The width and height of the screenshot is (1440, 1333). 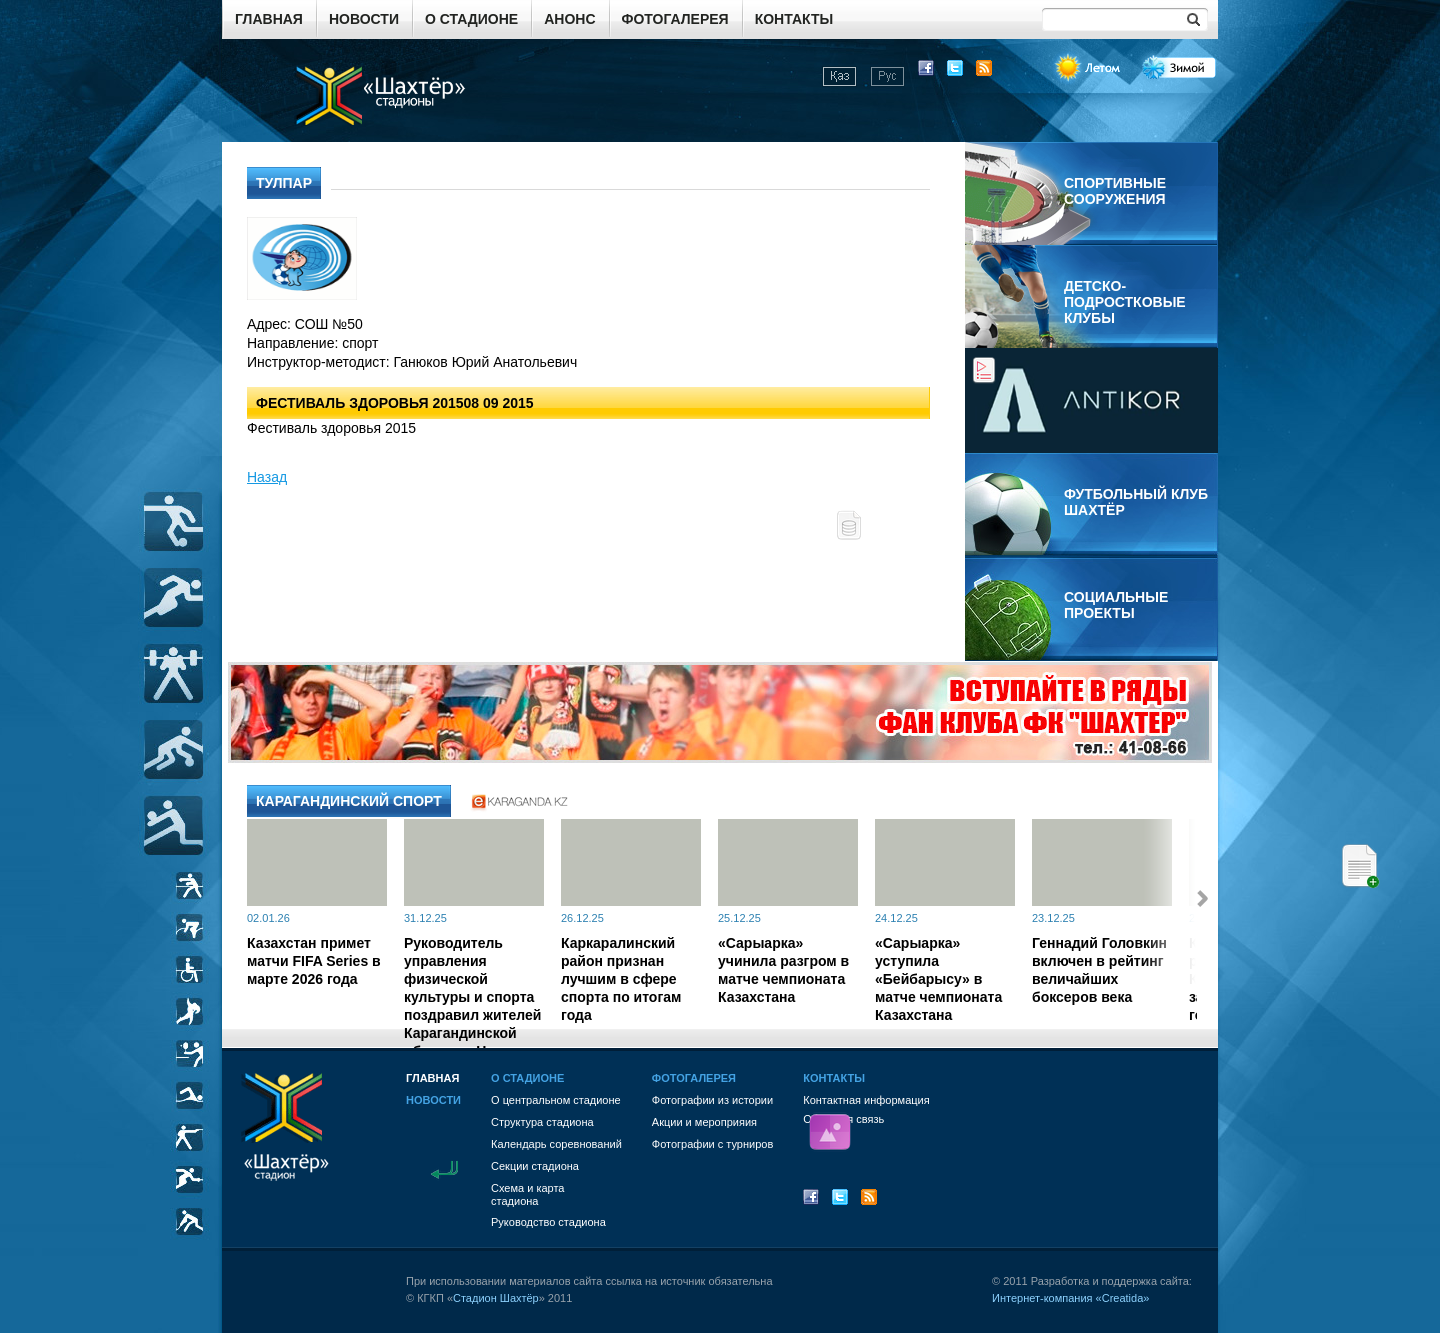 What do you see at coordinates (984, 370) in the screenshot?
I see `open a playlist file` at bounding box center [984, 370].